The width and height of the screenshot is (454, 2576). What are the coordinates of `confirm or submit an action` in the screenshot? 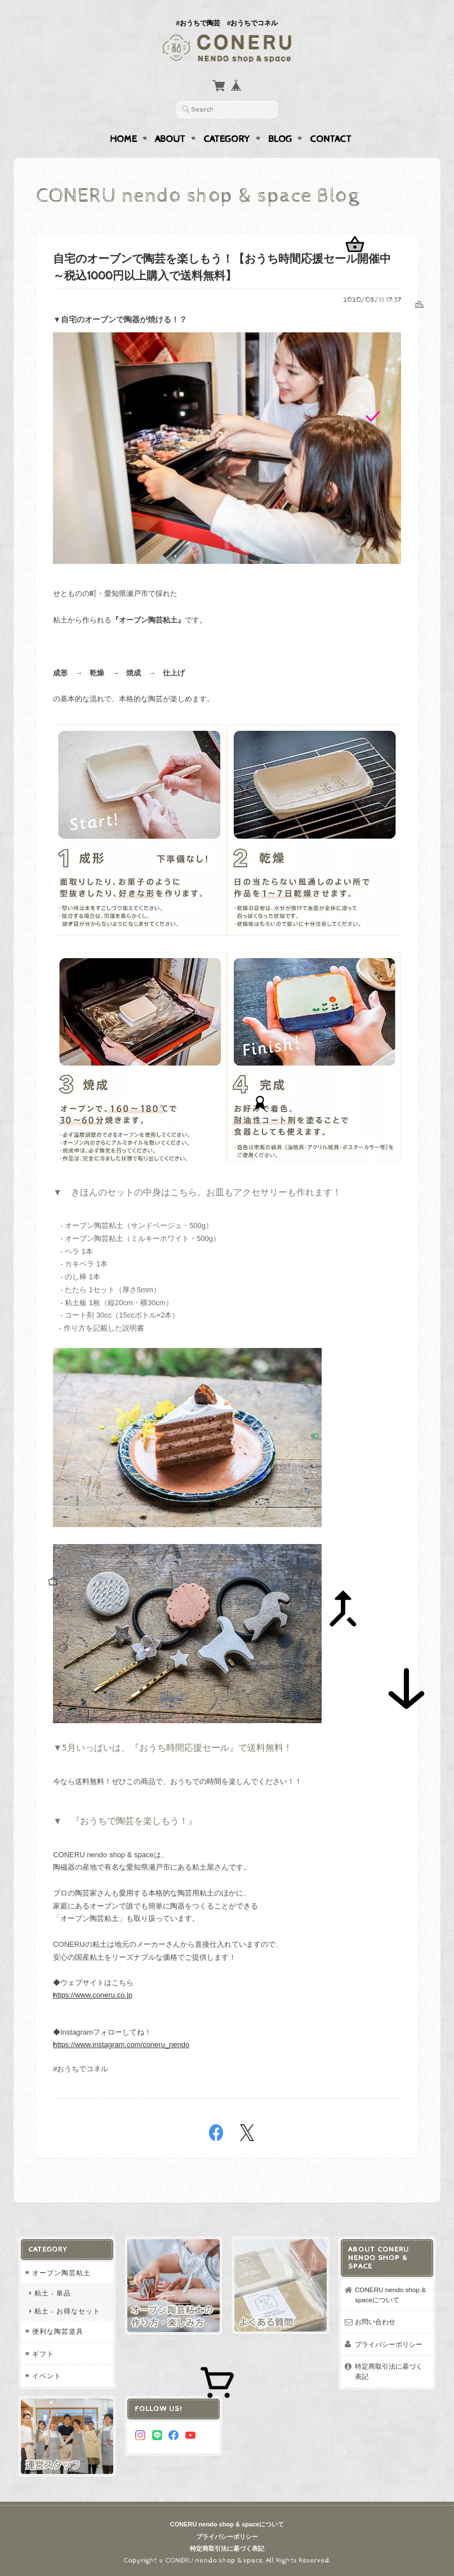 It's located at (373, 416).